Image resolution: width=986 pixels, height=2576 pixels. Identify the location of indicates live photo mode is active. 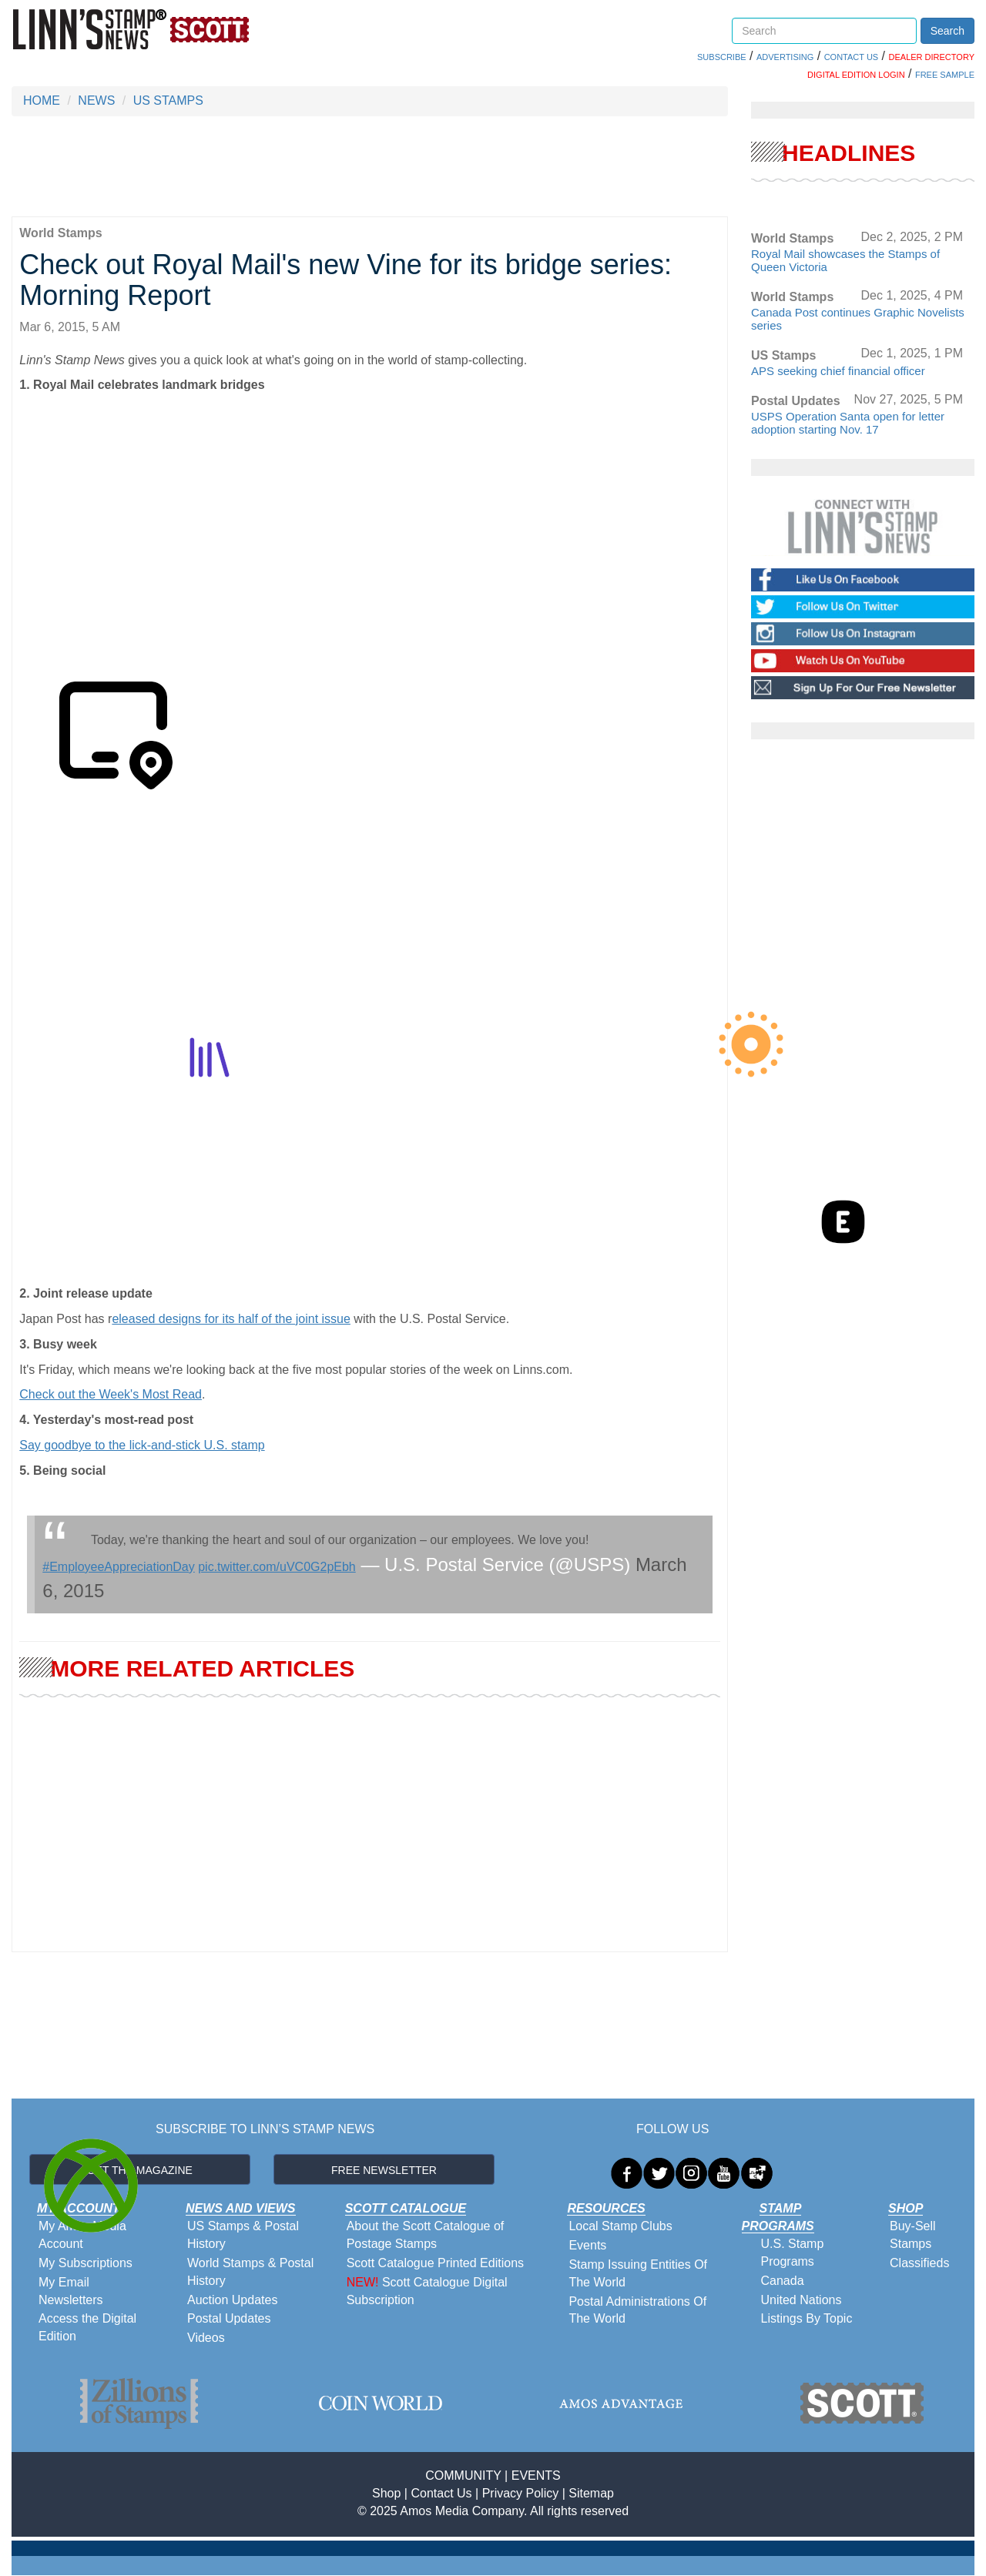
(751, 1044).